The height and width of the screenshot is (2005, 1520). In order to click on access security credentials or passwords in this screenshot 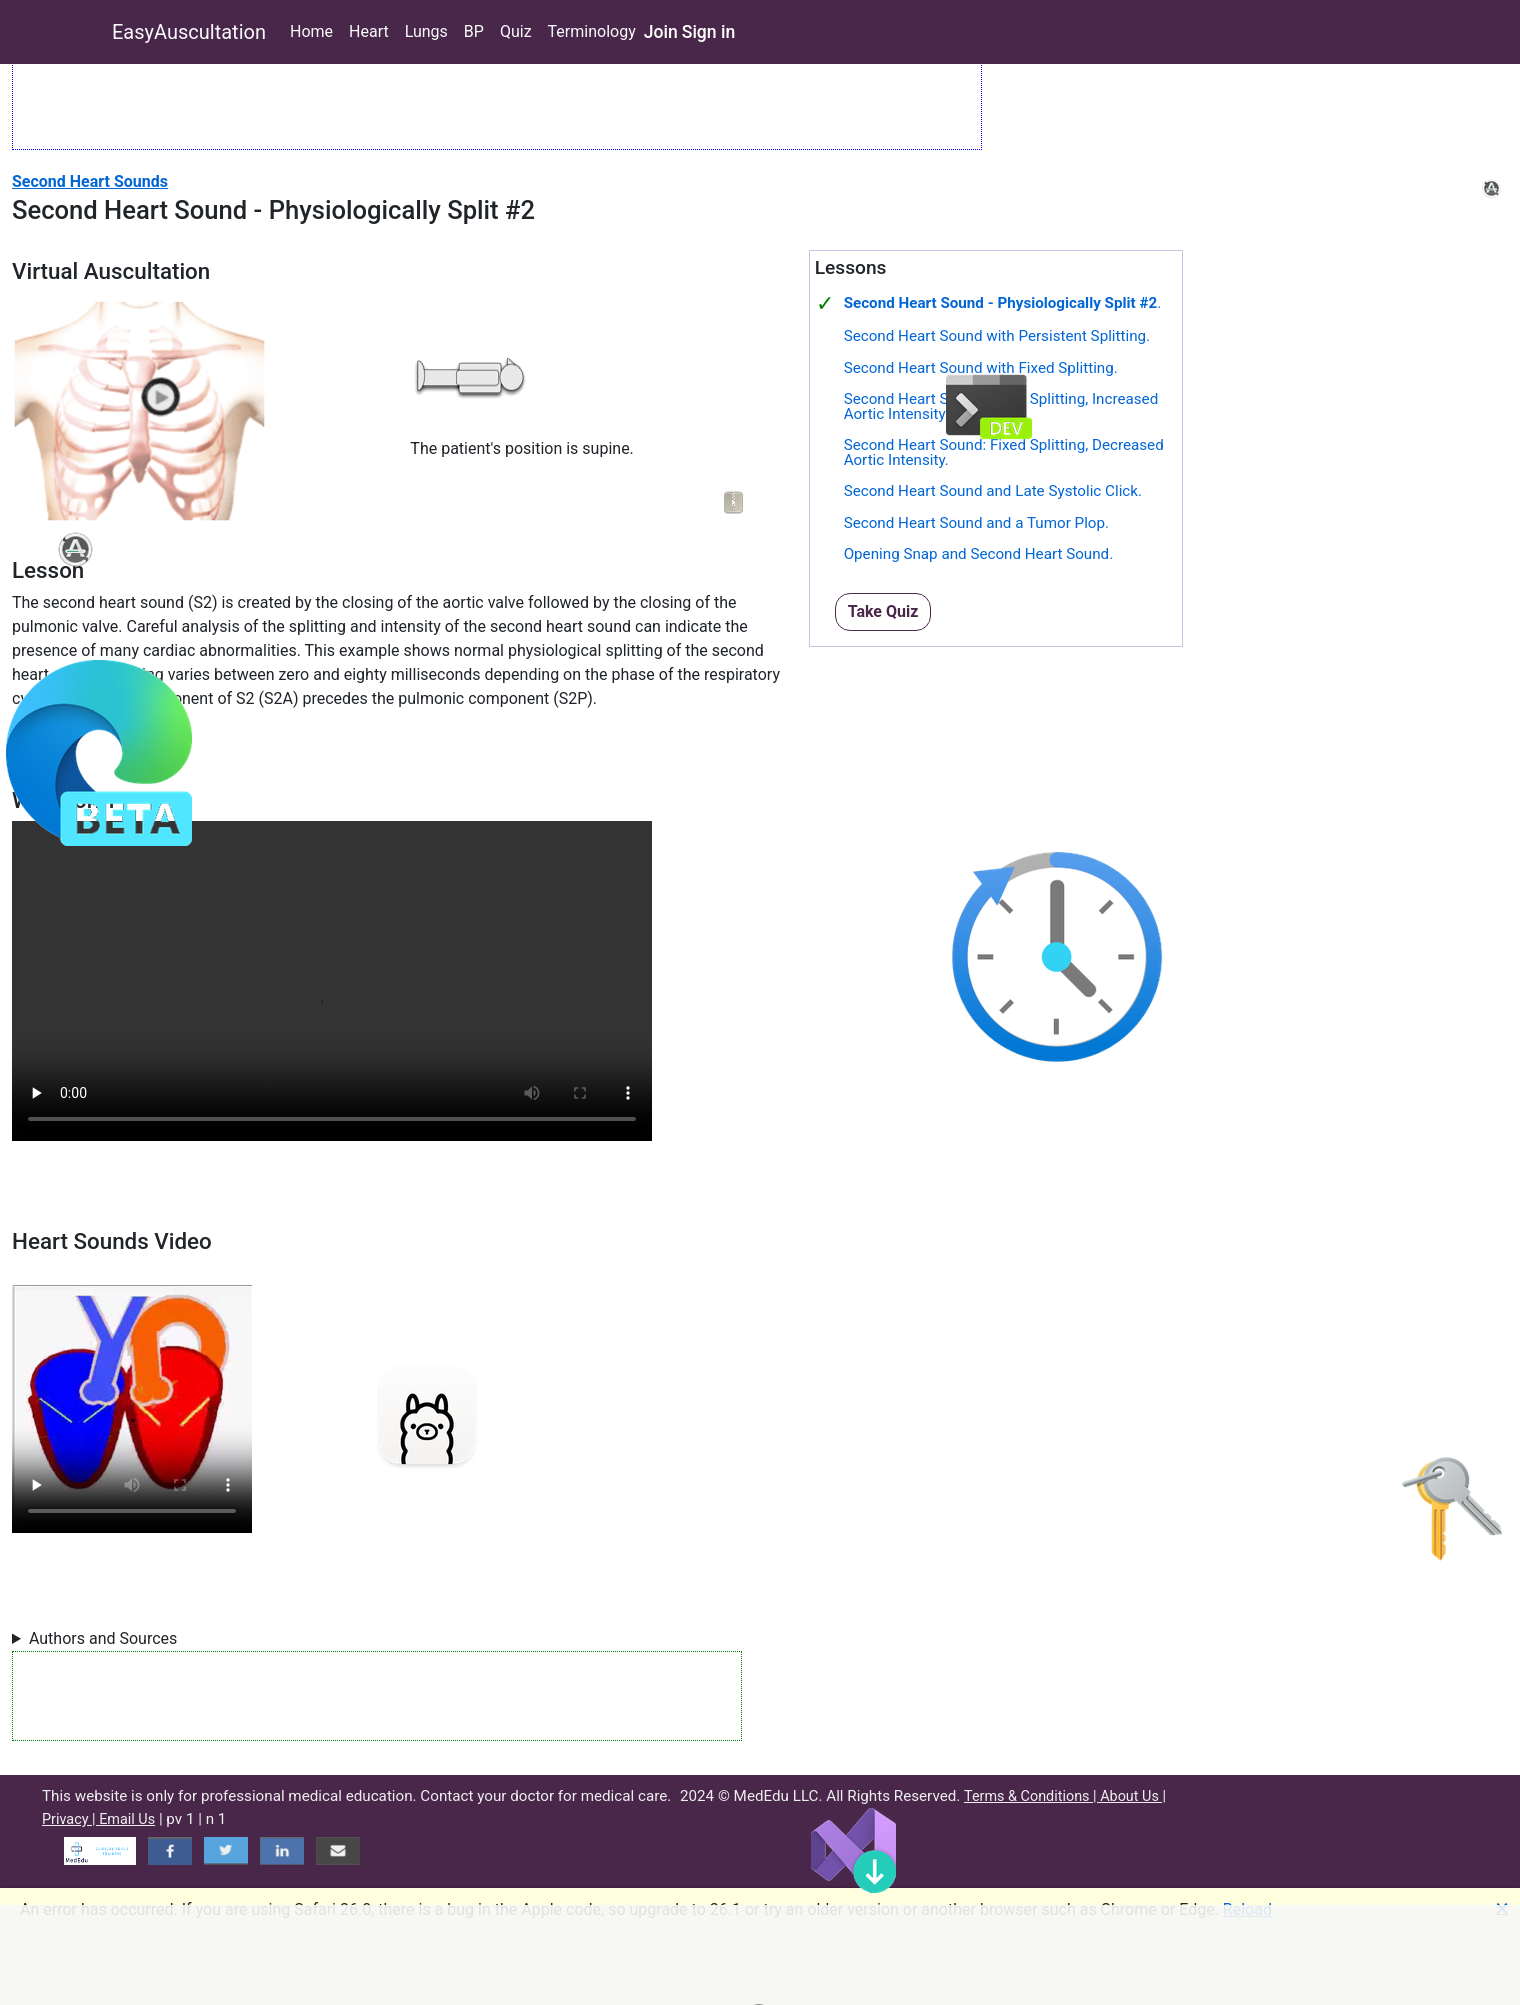, I will do `click(1452, 1509)`.